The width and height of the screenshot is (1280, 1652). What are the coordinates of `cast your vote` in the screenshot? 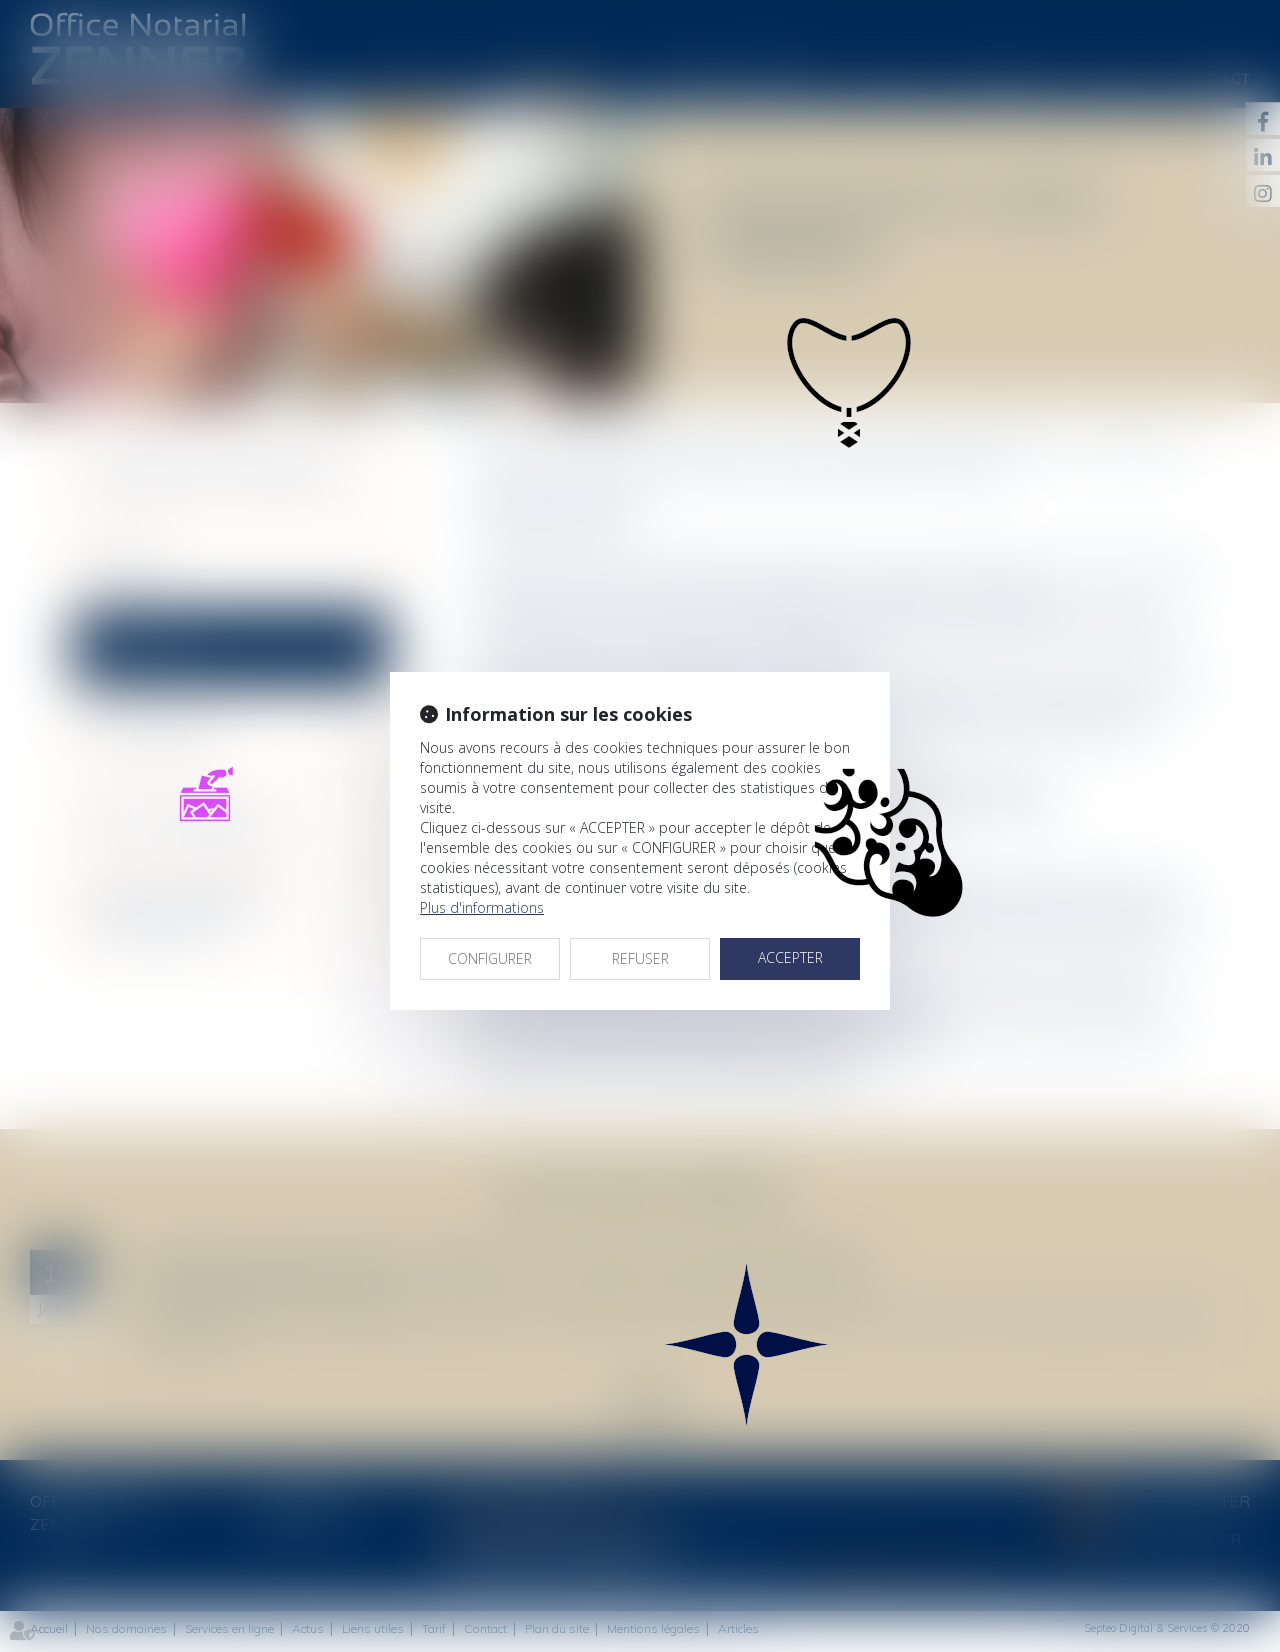 It's located at (205, 794).